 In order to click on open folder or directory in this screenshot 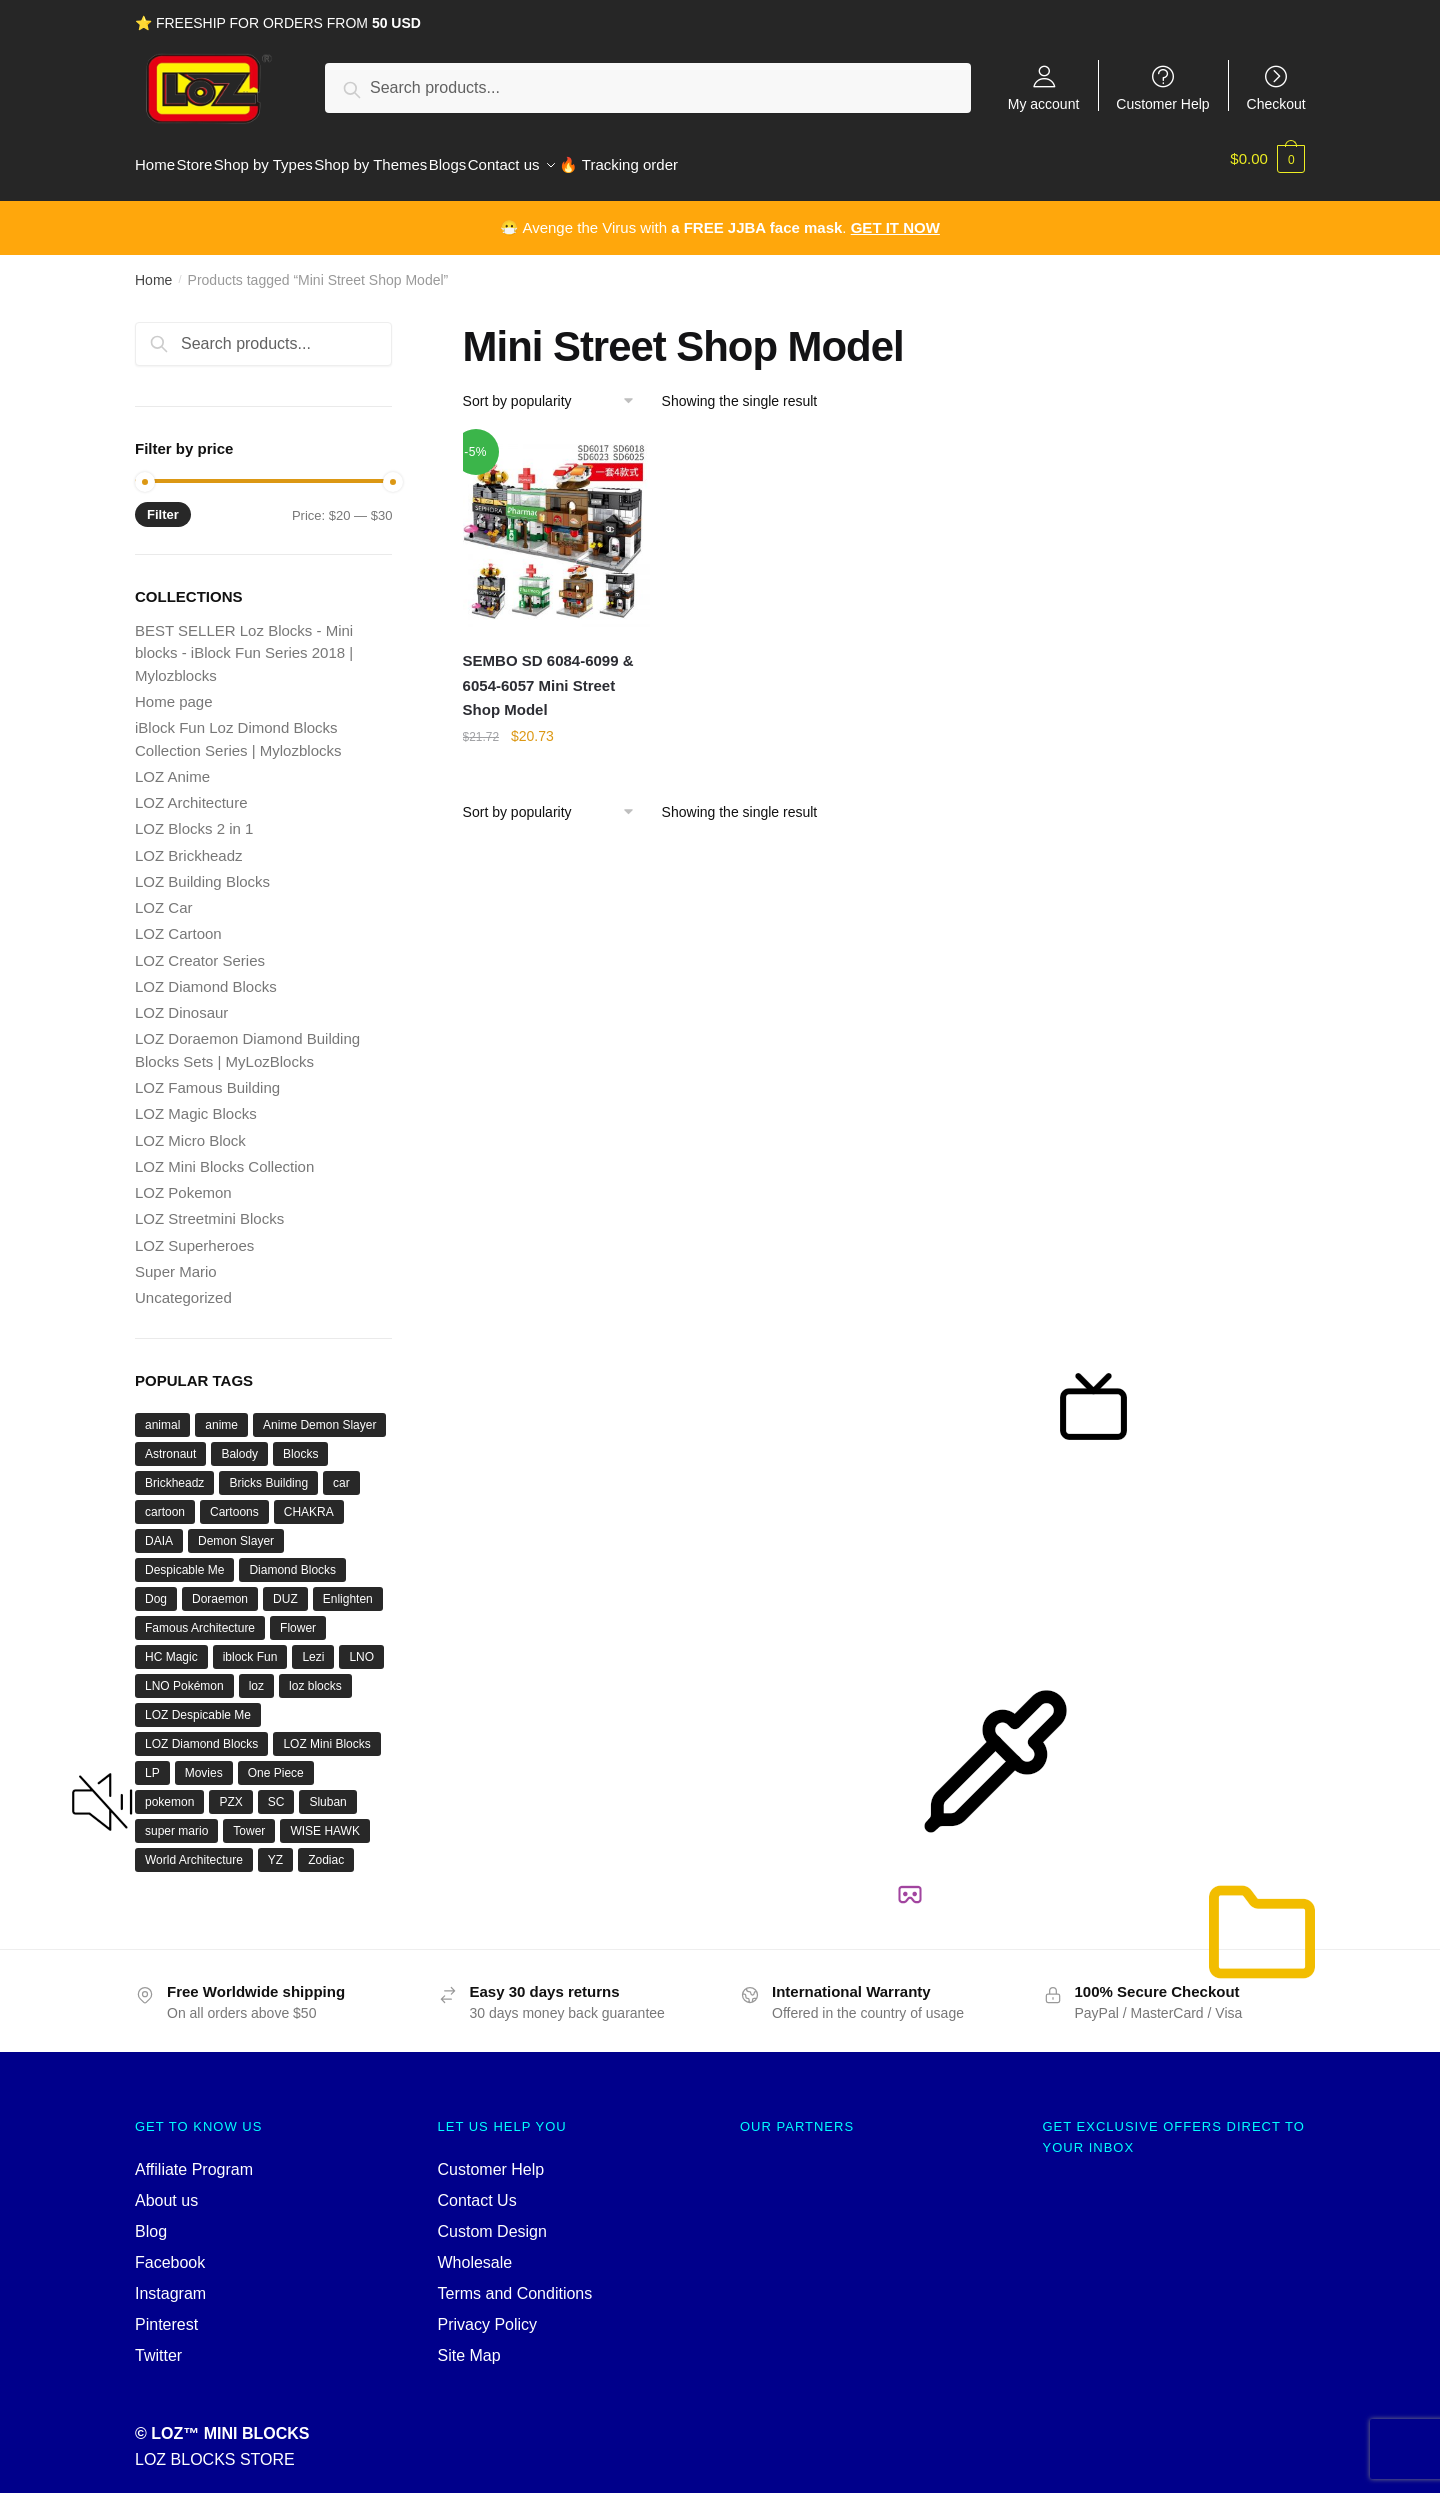, I will do `click(1262, 1932)`.